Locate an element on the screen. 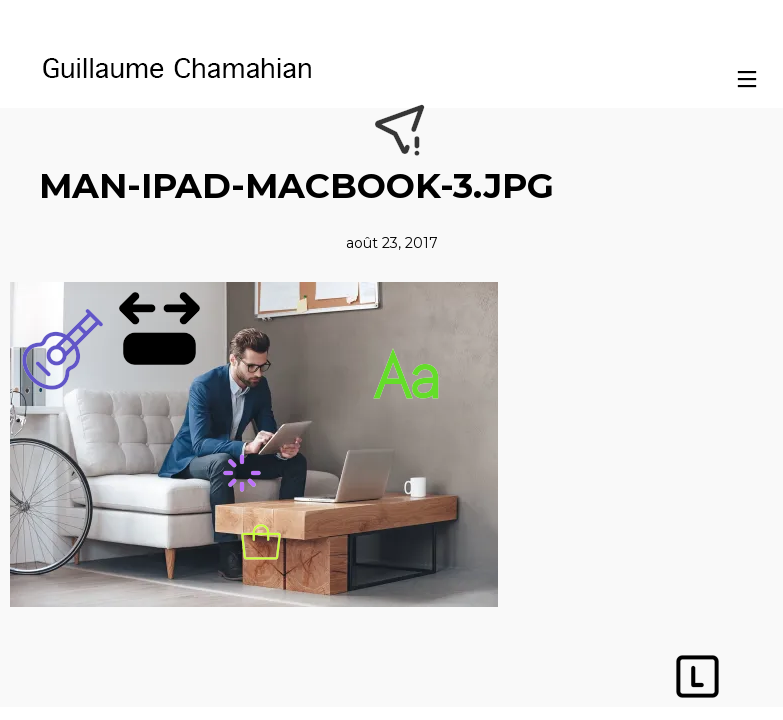 This screenshot has width=783, height=720. indicates loading or processing in progress is located at coordinates (242, 473).